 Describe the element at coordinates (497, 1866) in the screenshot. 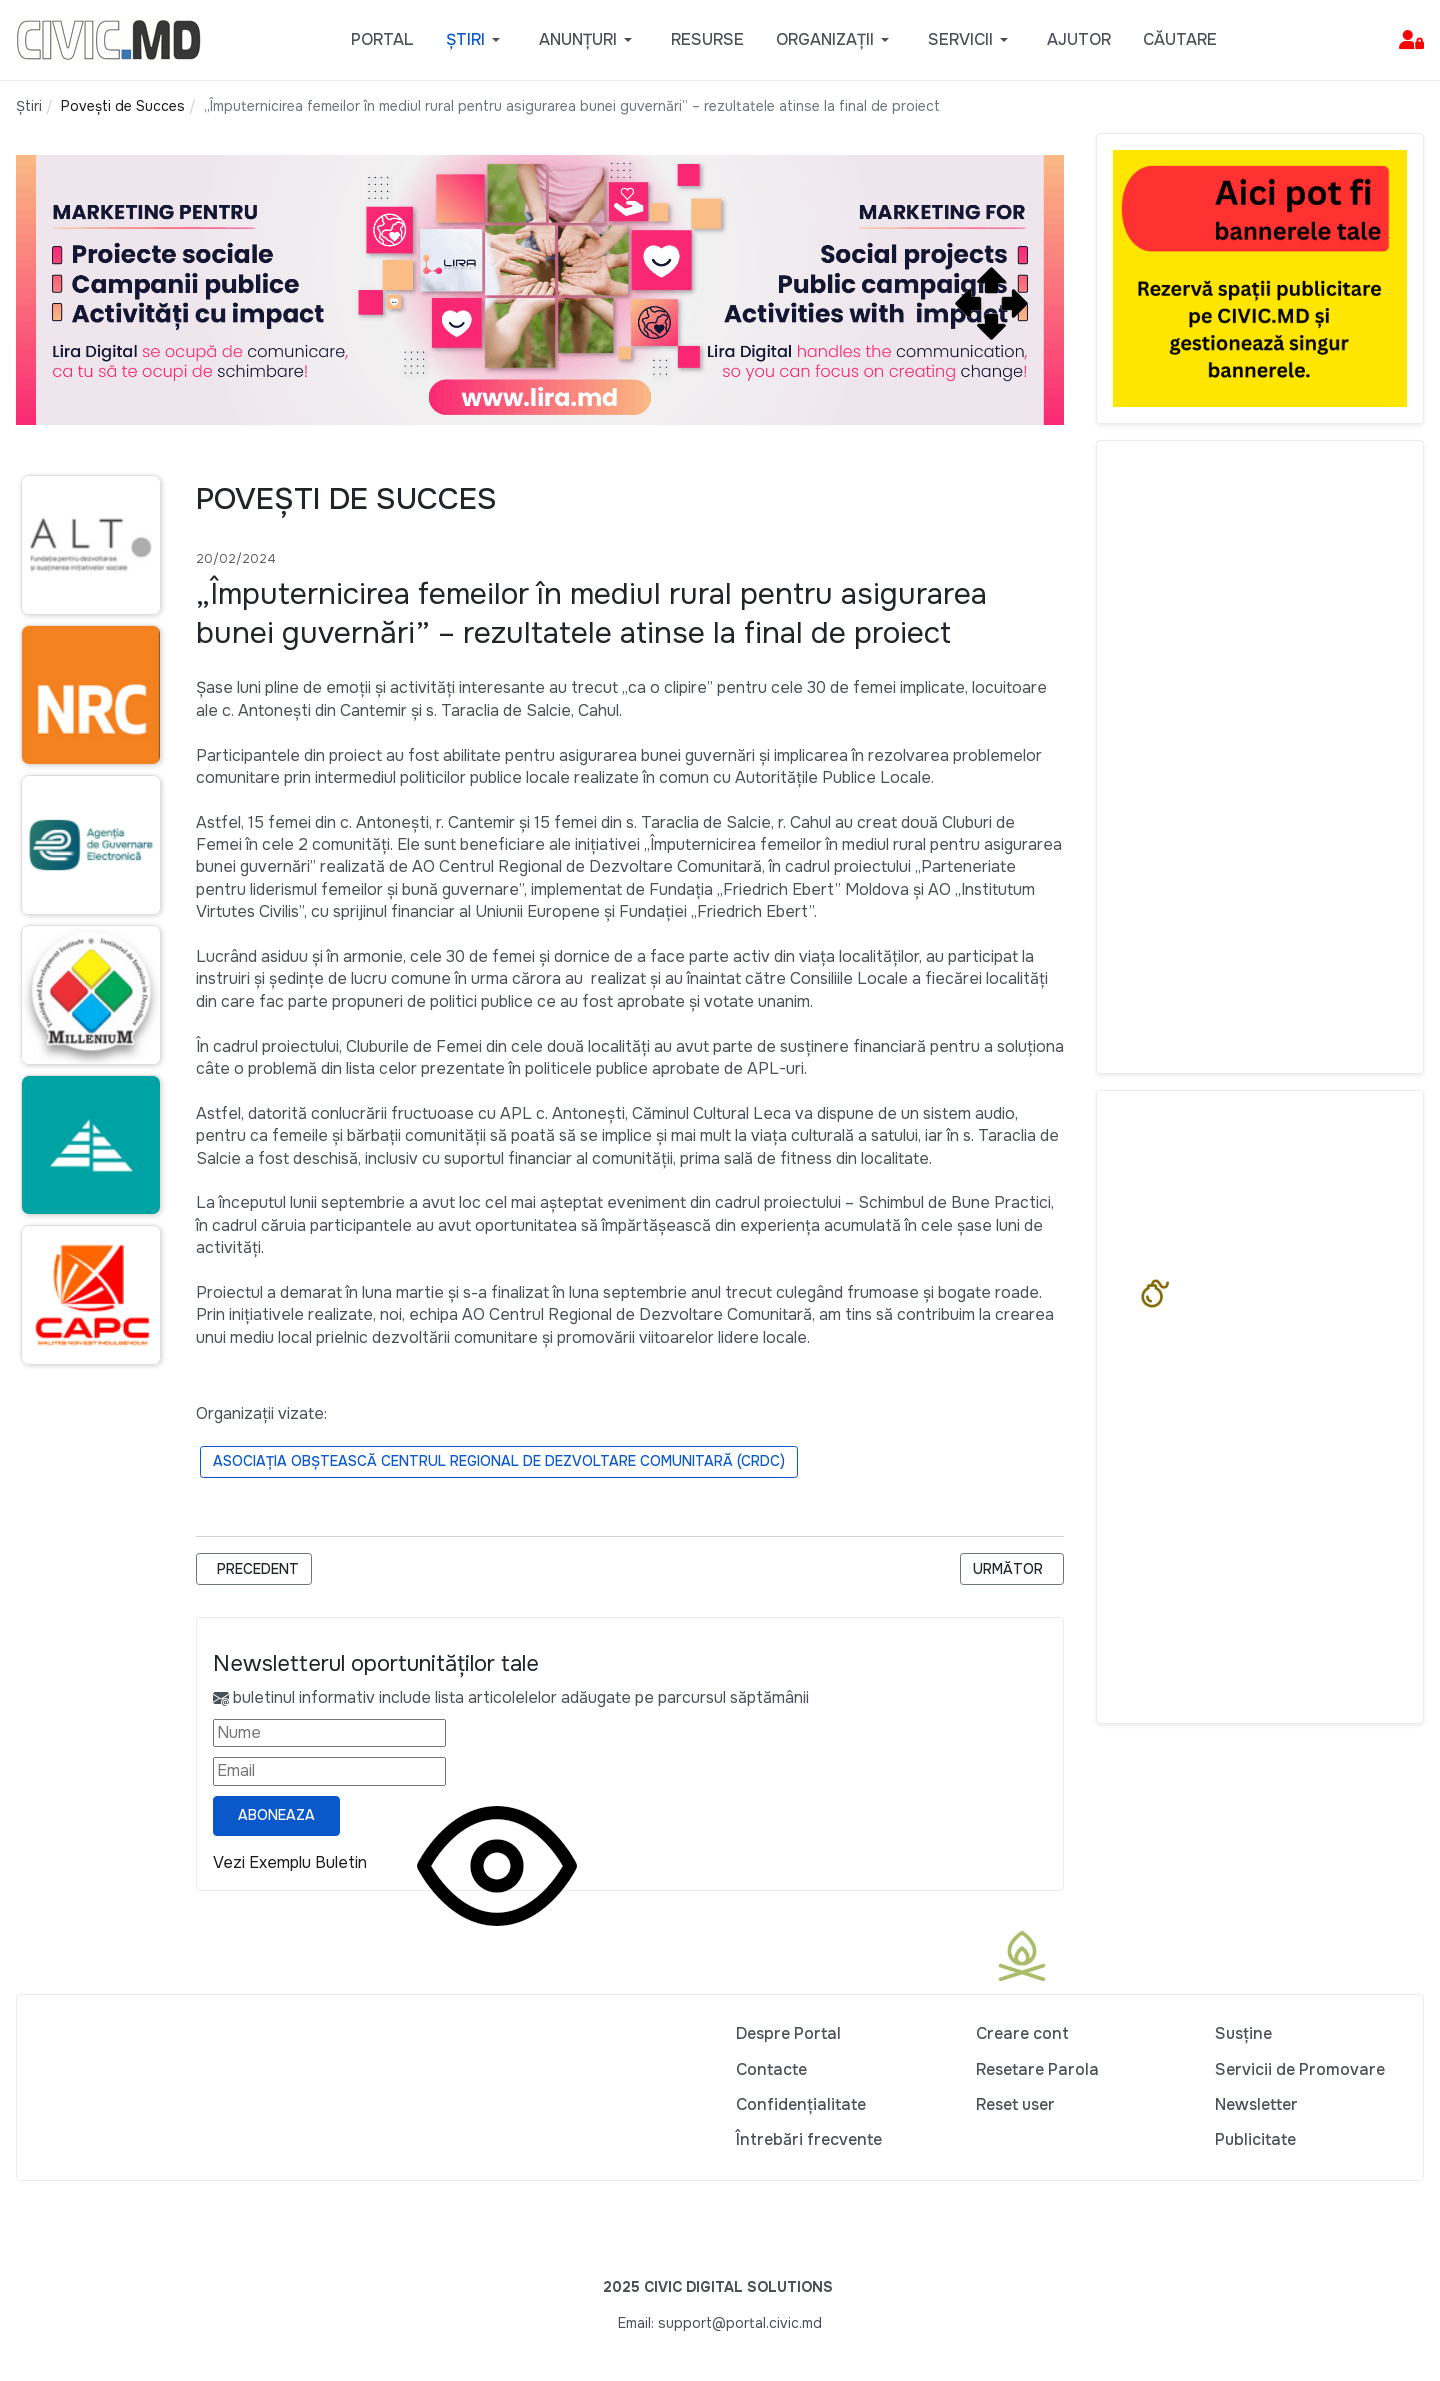

I see `view or preview content` at that location.